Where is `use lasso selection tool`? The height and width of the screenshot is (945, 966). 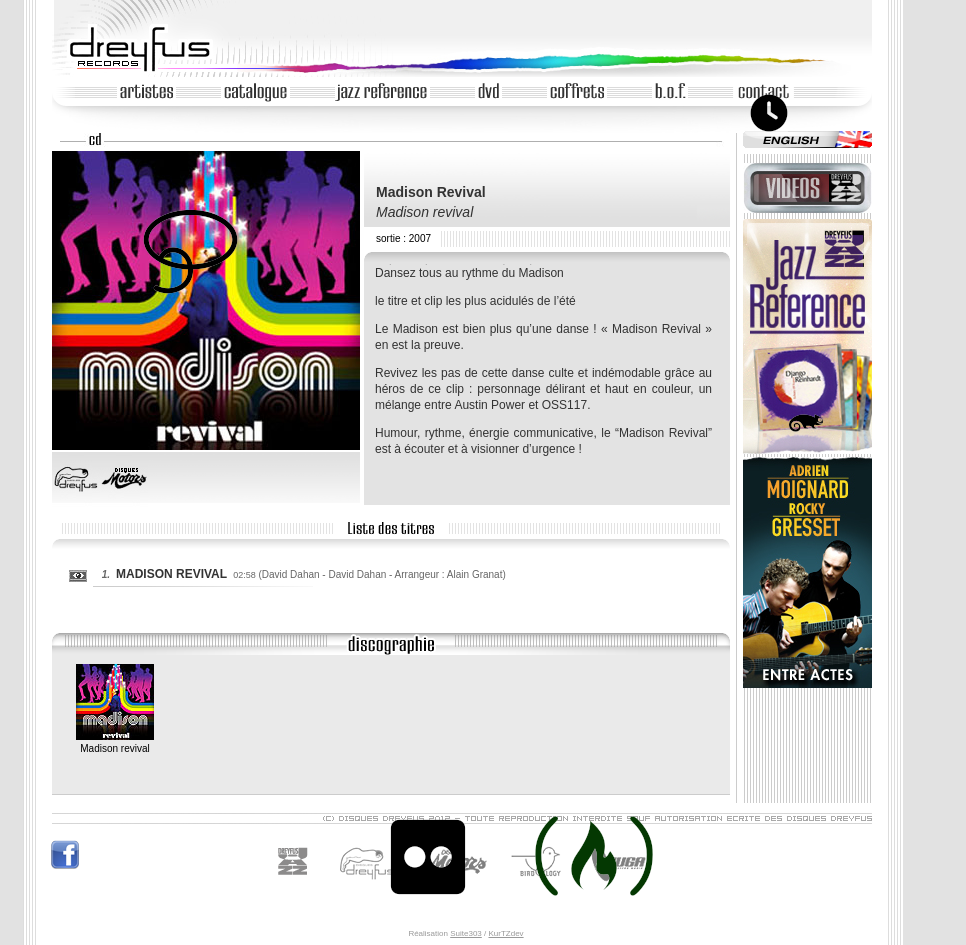 use lasso selection tool is located at coordinates (190, 246).